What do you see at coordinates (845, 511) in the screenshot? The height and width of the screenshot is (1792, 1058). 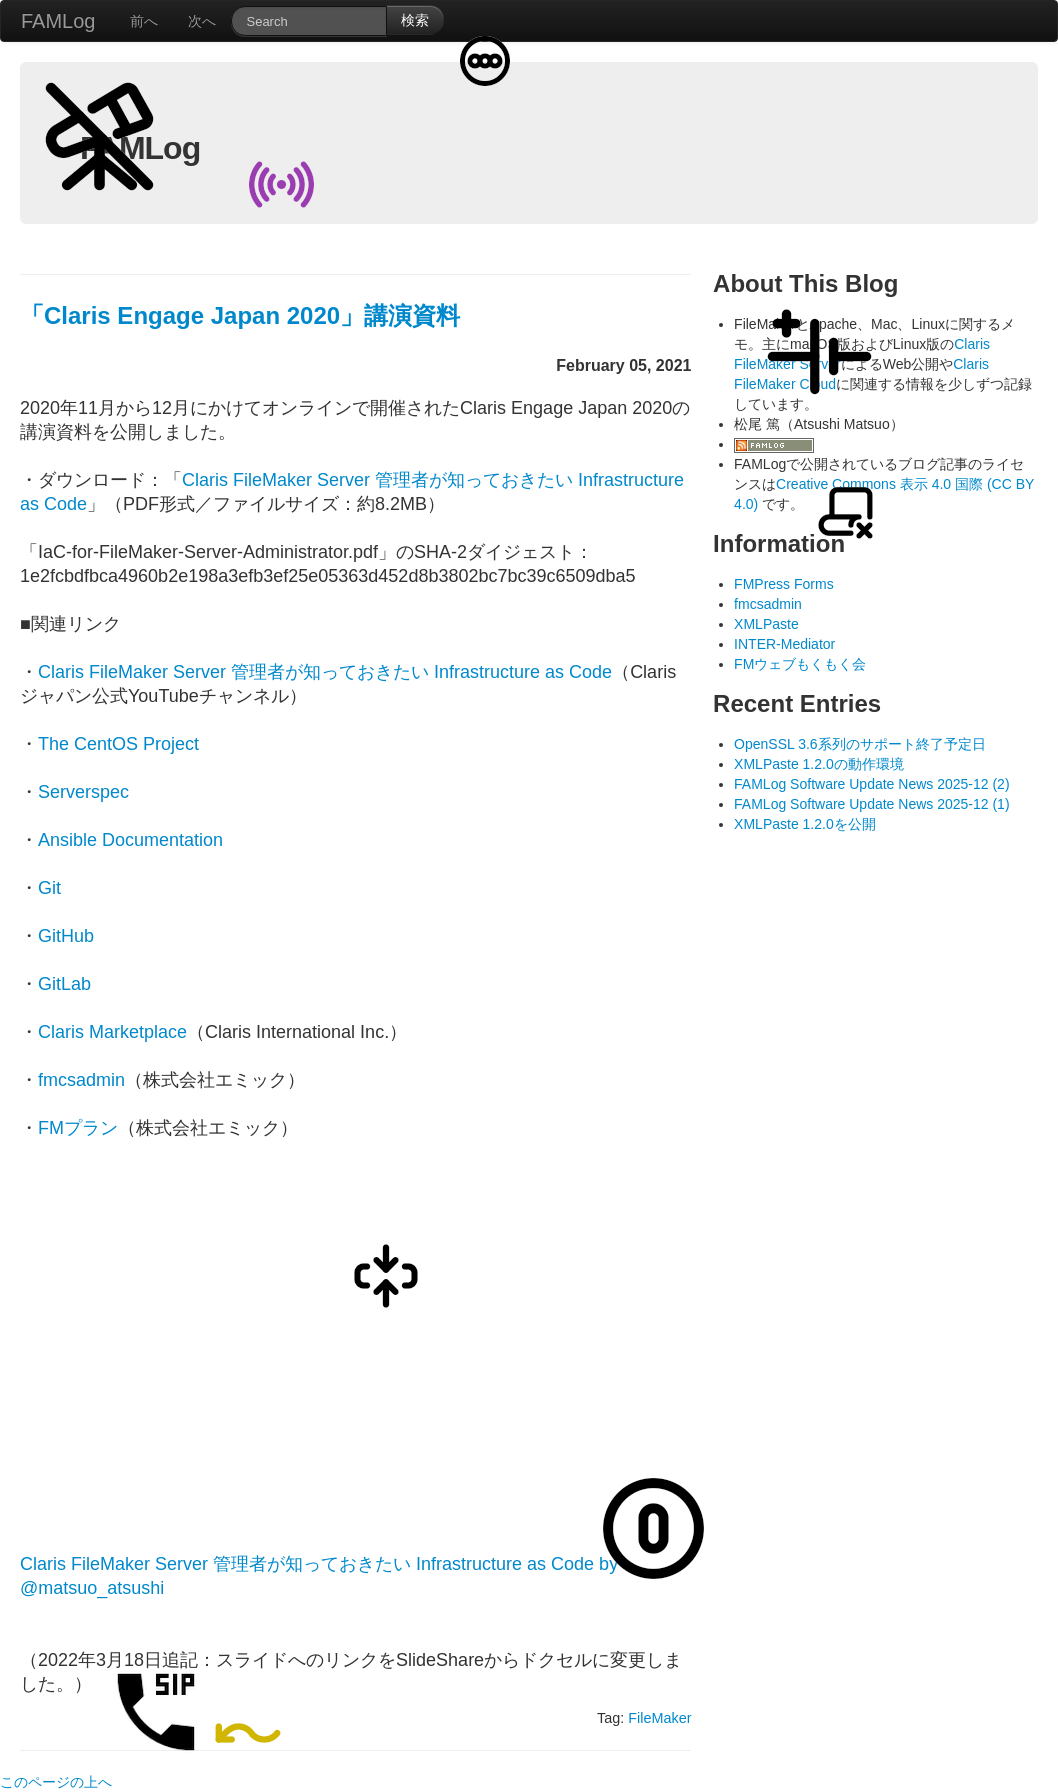 I see `remove or delete a script` at bounding box center [845, 511].